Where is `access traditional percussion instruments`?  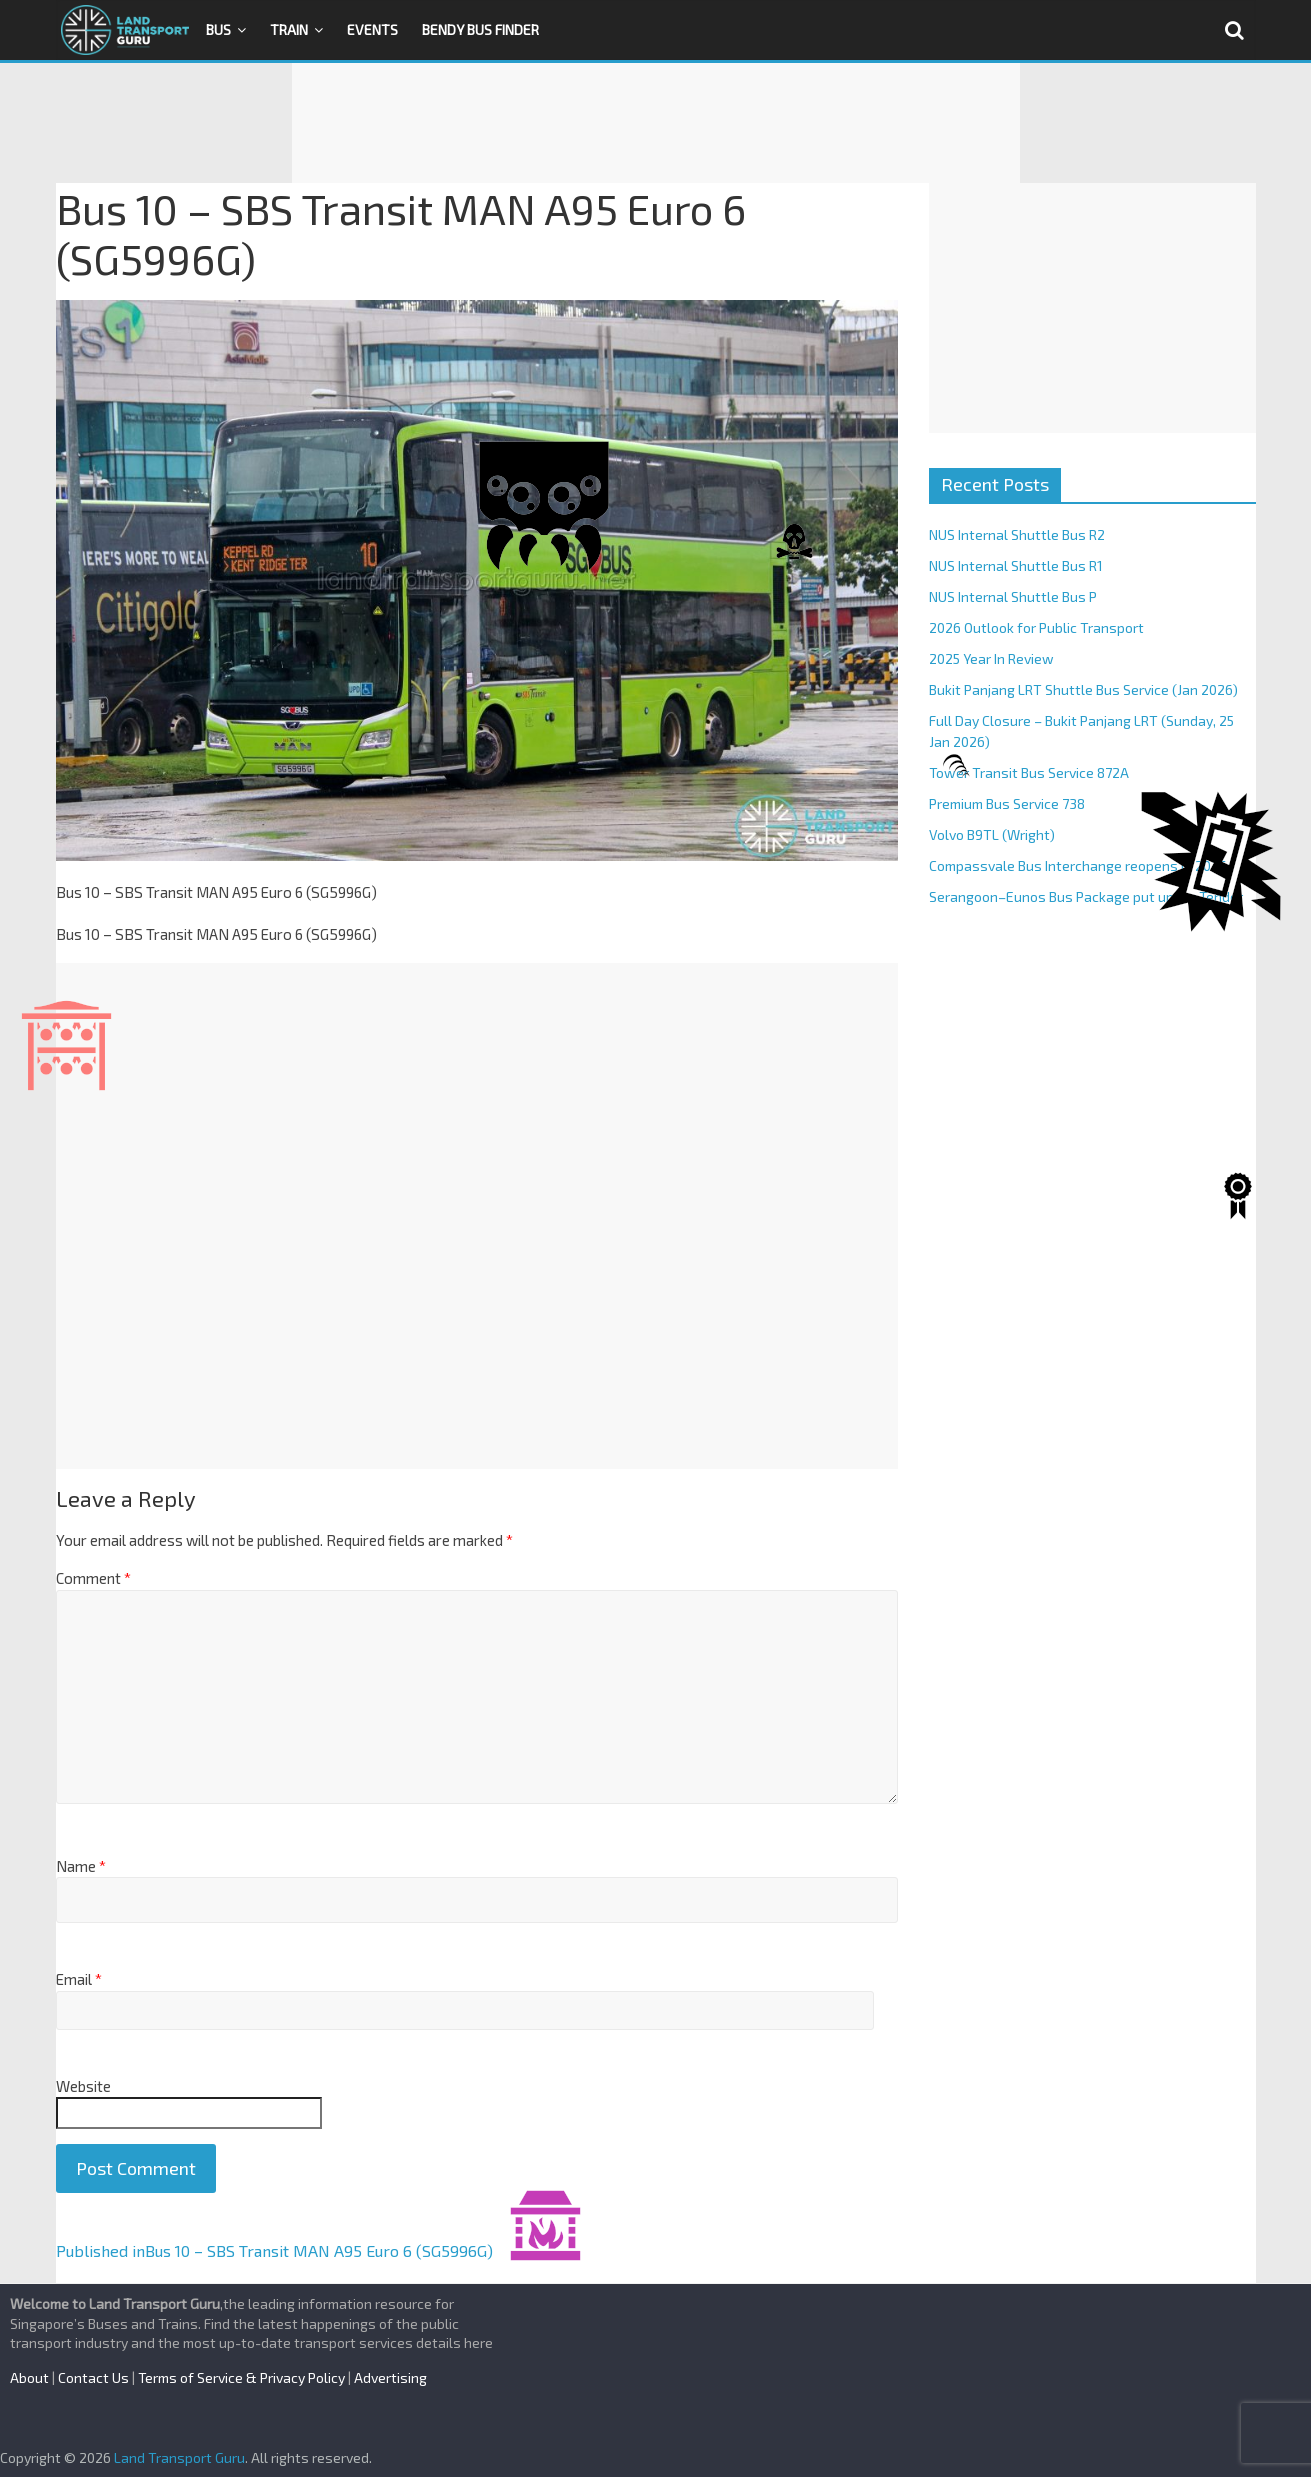 access traditional percussion instruments is located at coordinates (66, 1045).